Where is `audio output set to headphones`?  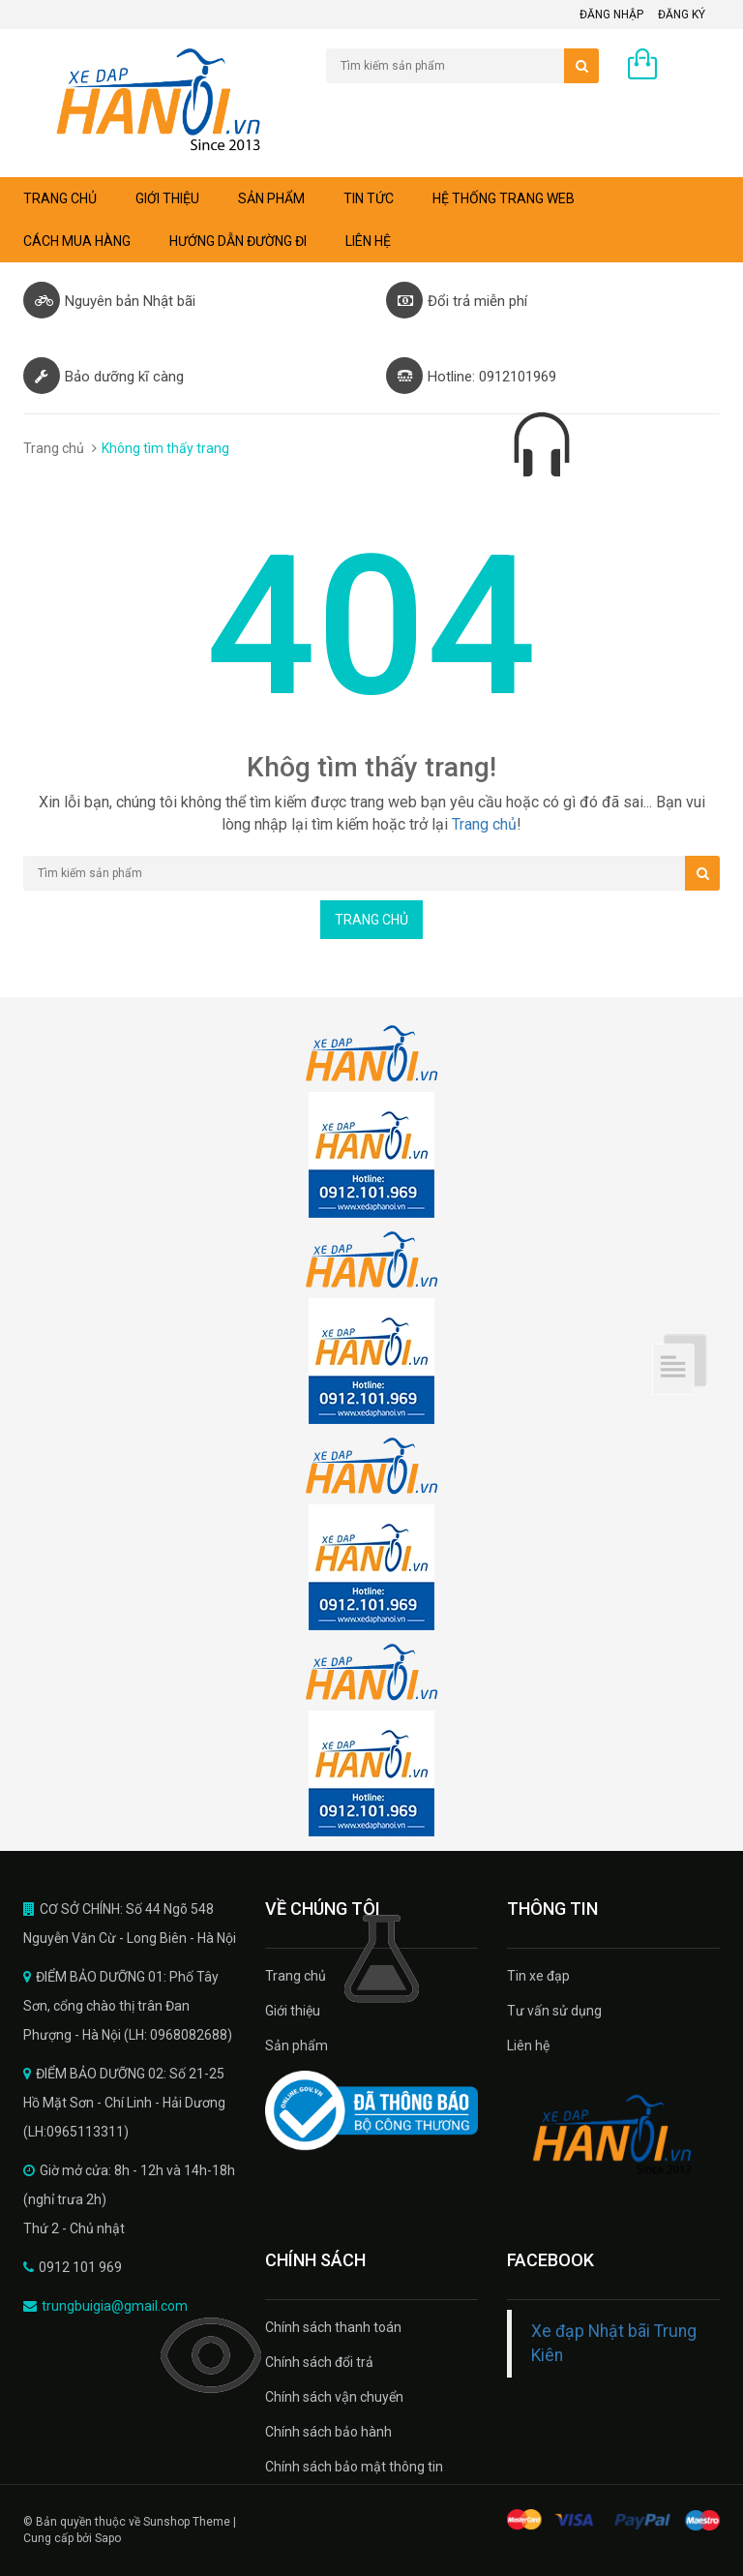 audio output set to headphones is located at coordinates (542, 444).